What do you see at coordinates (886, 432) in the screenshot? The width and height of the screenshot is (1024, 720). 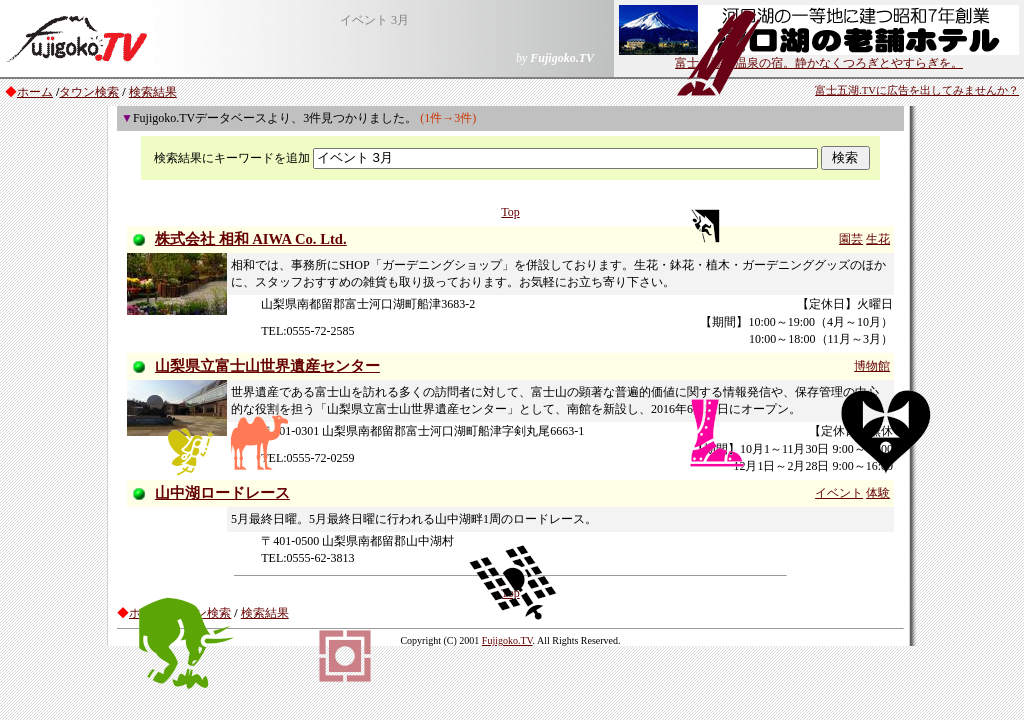 I see `indicates royal or noble romance storyline` at bounding box center [886, 432].